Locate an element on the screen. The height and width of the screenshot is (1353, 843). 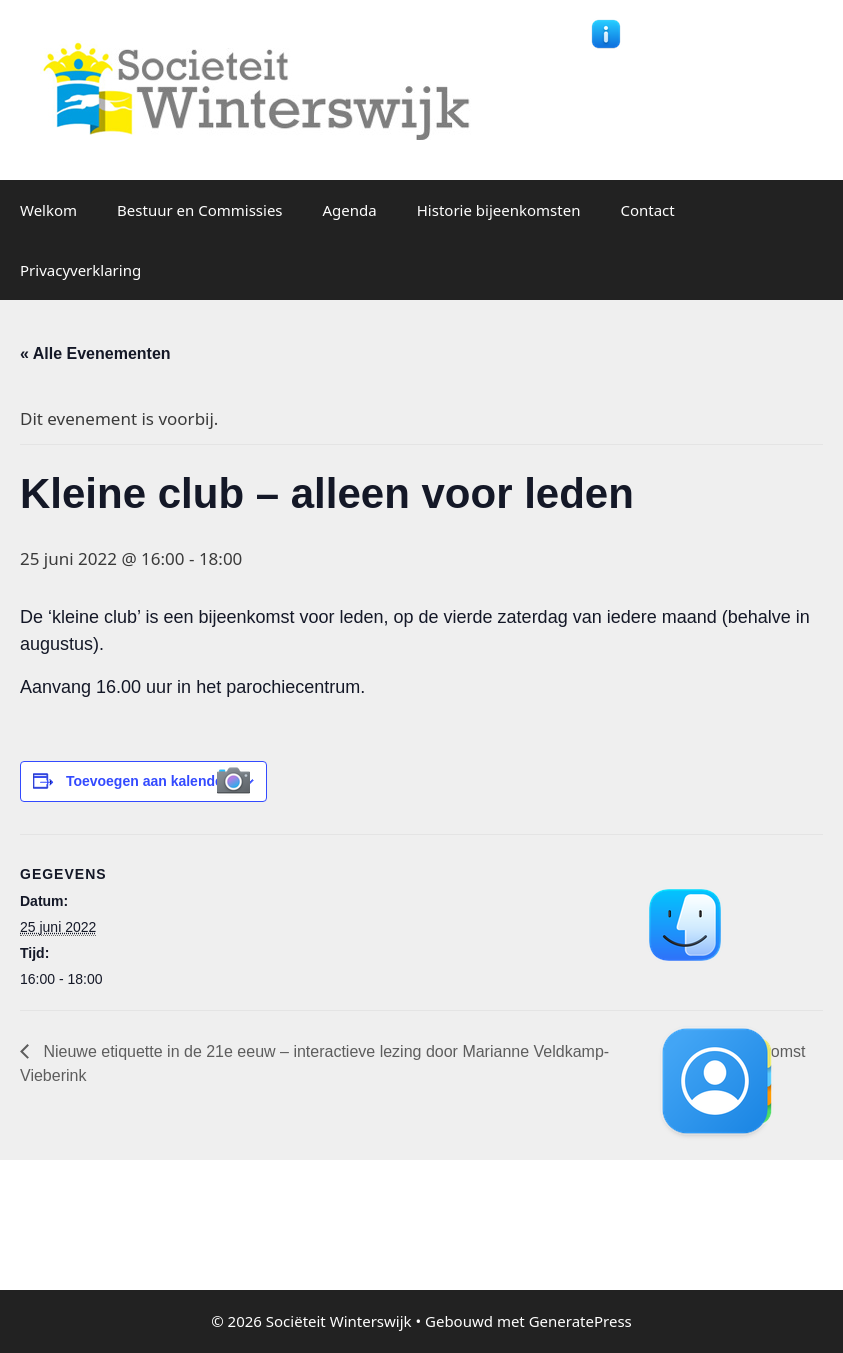
open the communicator app is located at coordinates (715, 1081).